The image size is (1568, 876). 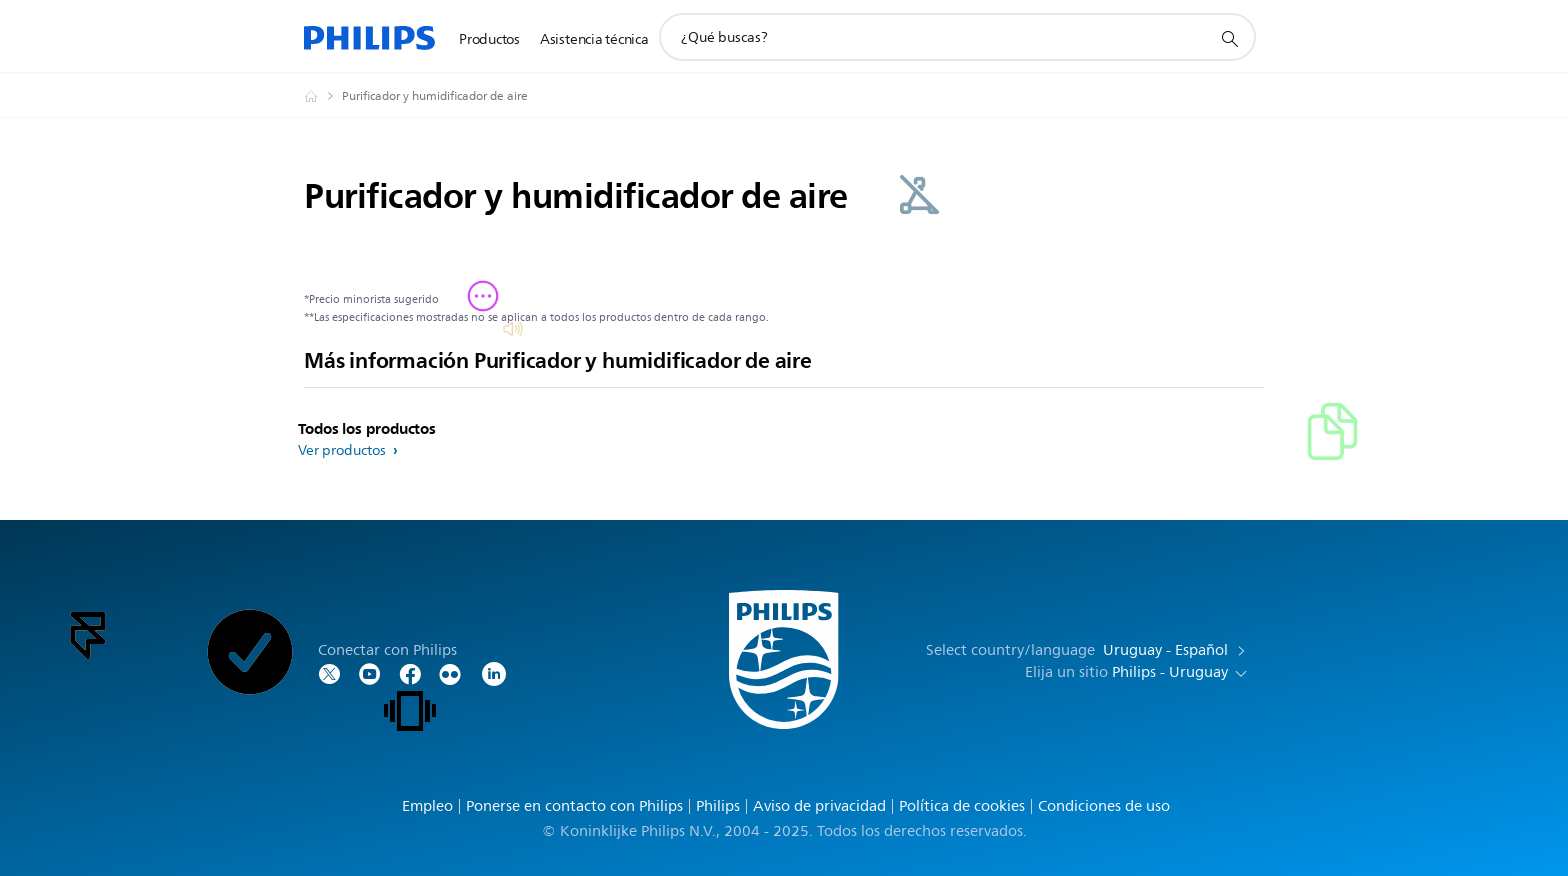 What do you see at coordinates (410, 711) in the screenshot?
I see `enable vibration mode for notifications` at bounding box center [410, 711].